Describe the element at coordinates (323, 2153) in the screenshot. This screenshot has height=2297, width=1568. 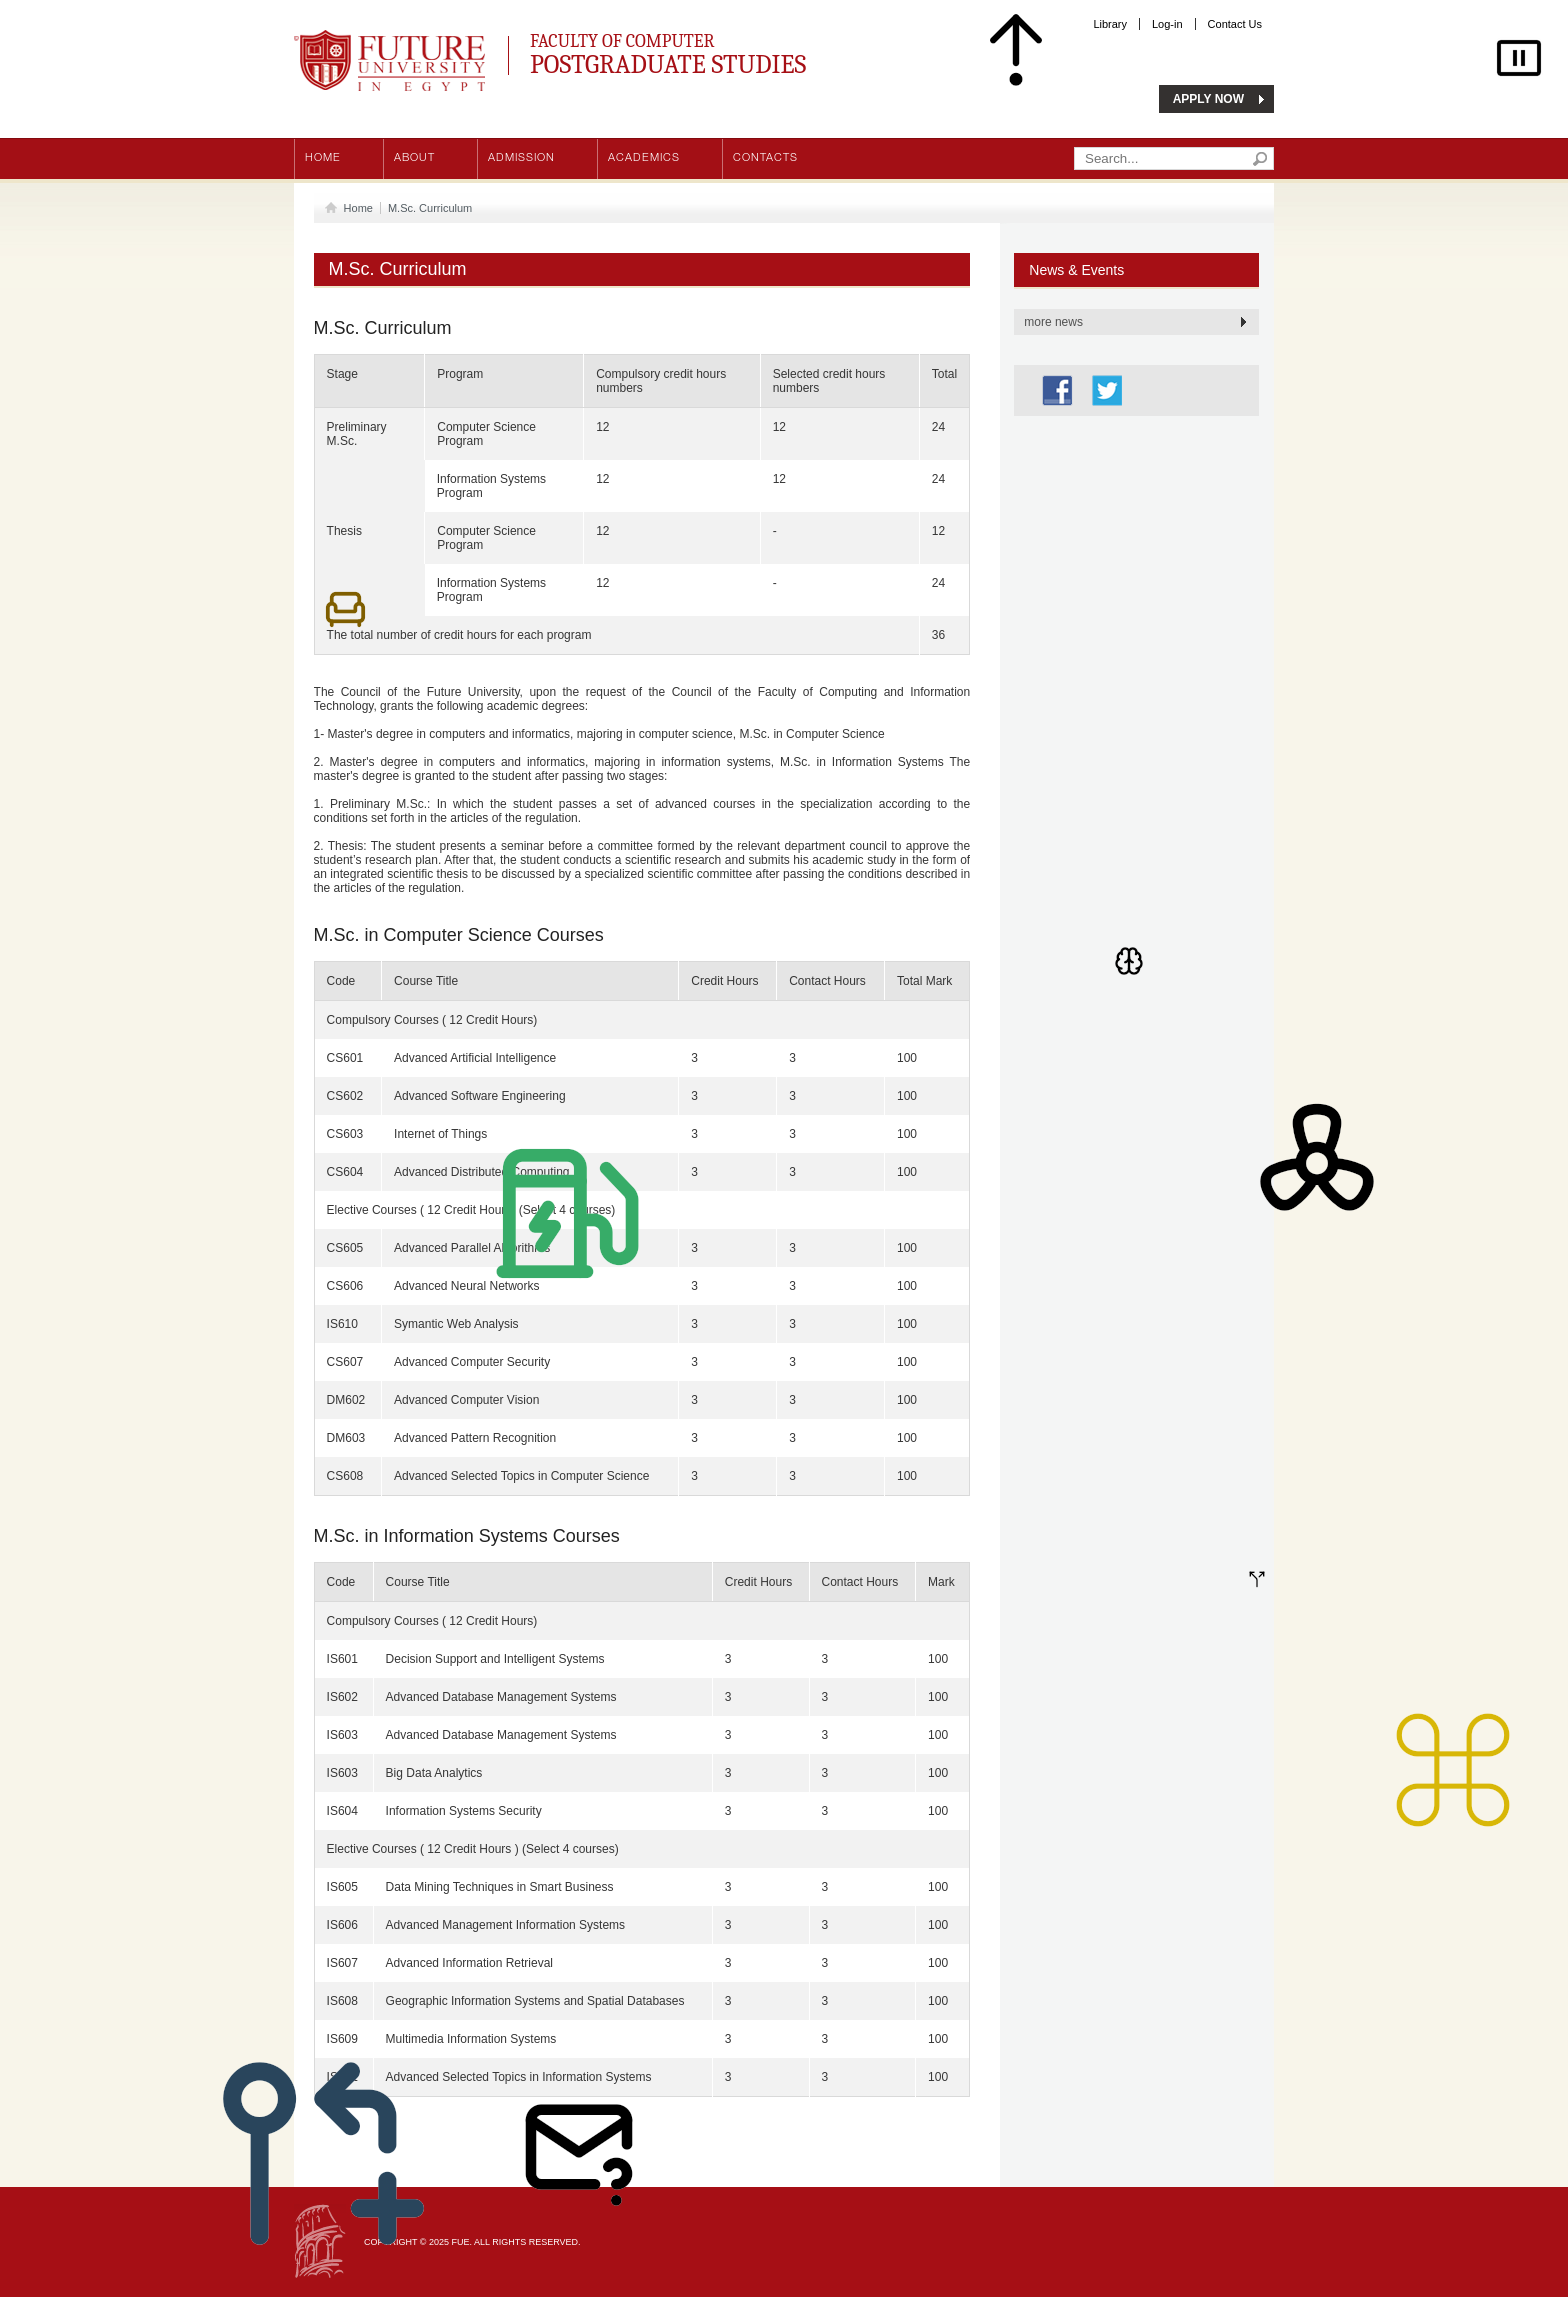
I see `create a new pull request` at that location.